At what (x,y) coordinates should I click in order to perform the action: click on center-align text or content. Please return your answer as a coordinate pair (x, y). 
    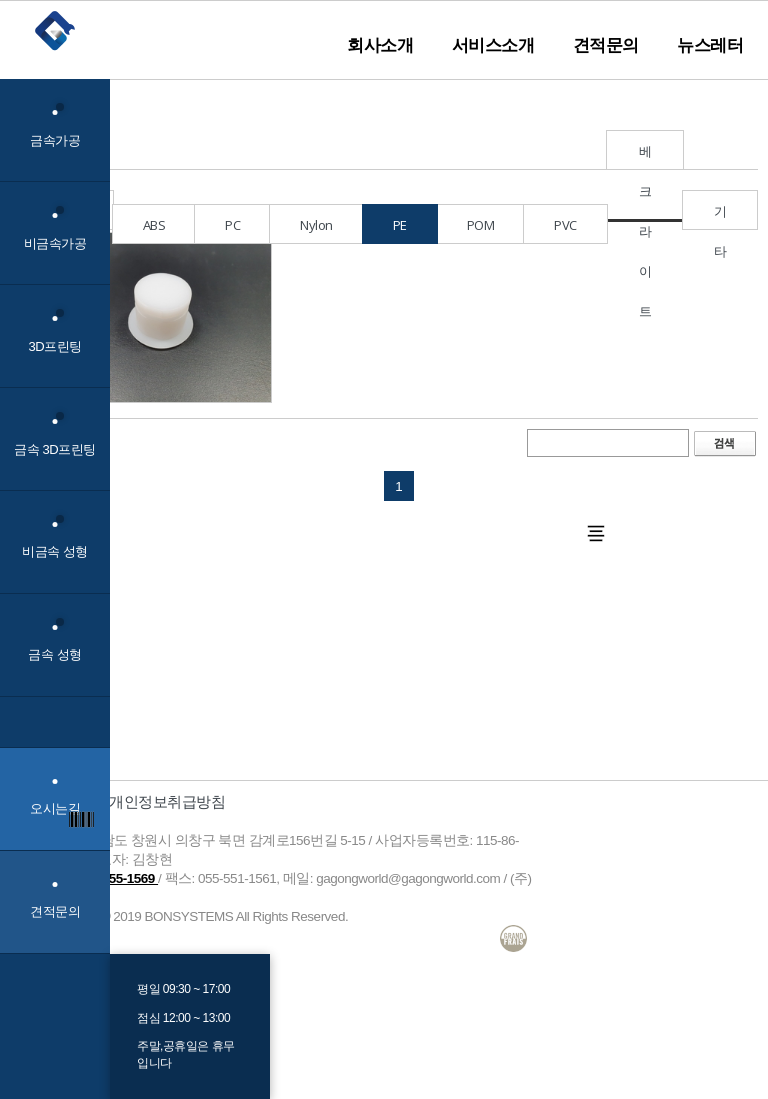
    Looking at the image, I should click on (596, 533).